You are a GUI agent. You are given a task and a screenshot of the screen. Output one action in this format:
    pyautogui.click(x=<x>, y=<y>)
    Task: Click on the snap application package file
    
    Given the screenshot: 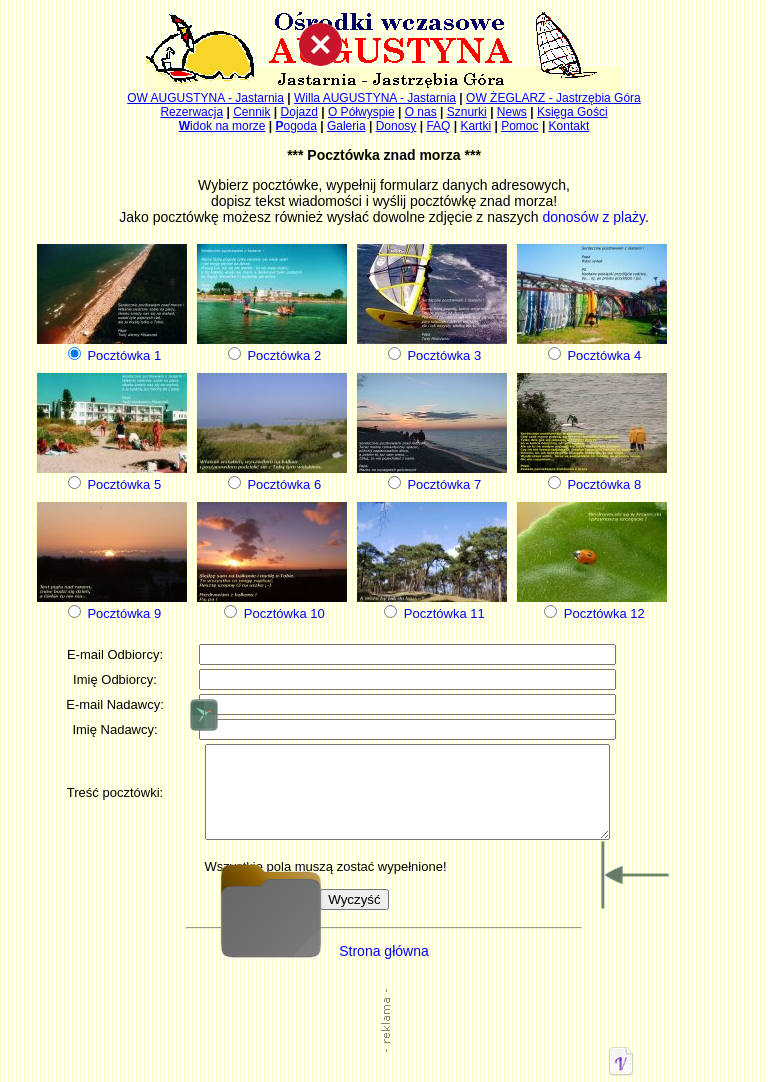 What is the action you would take?
    pyautogui.click(x=204, y=715)
    